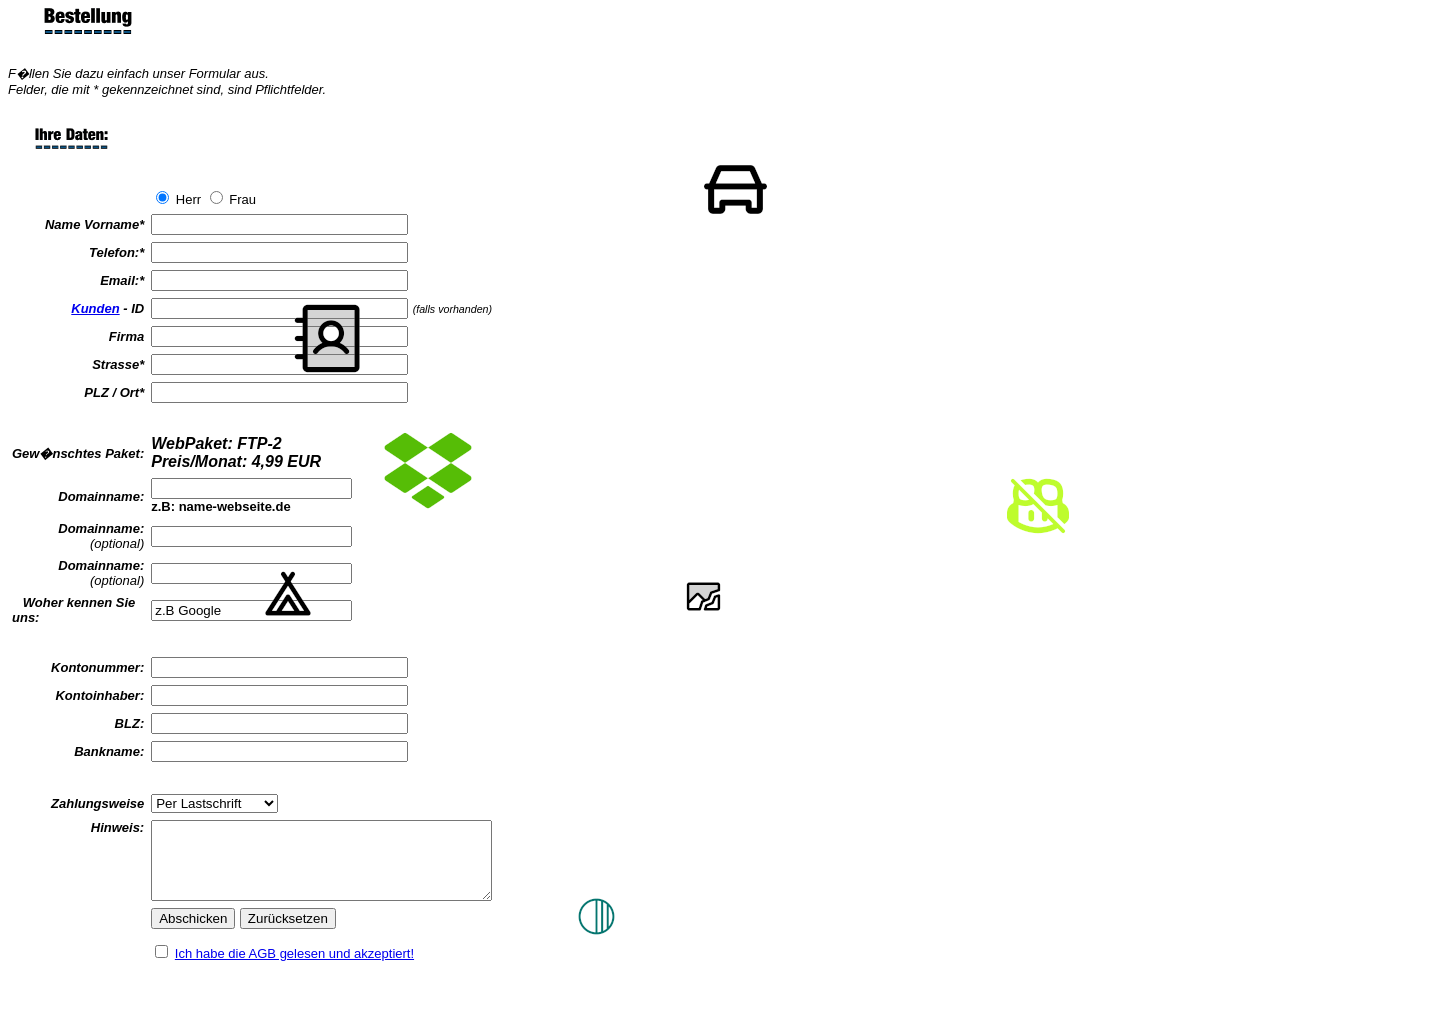 The height and width of the screenshot is (1011, 1440). Describe the element at coordinates (1038, 506) in the screenshot. I see `indicates github copilot is unavailable or disabled` at that location.